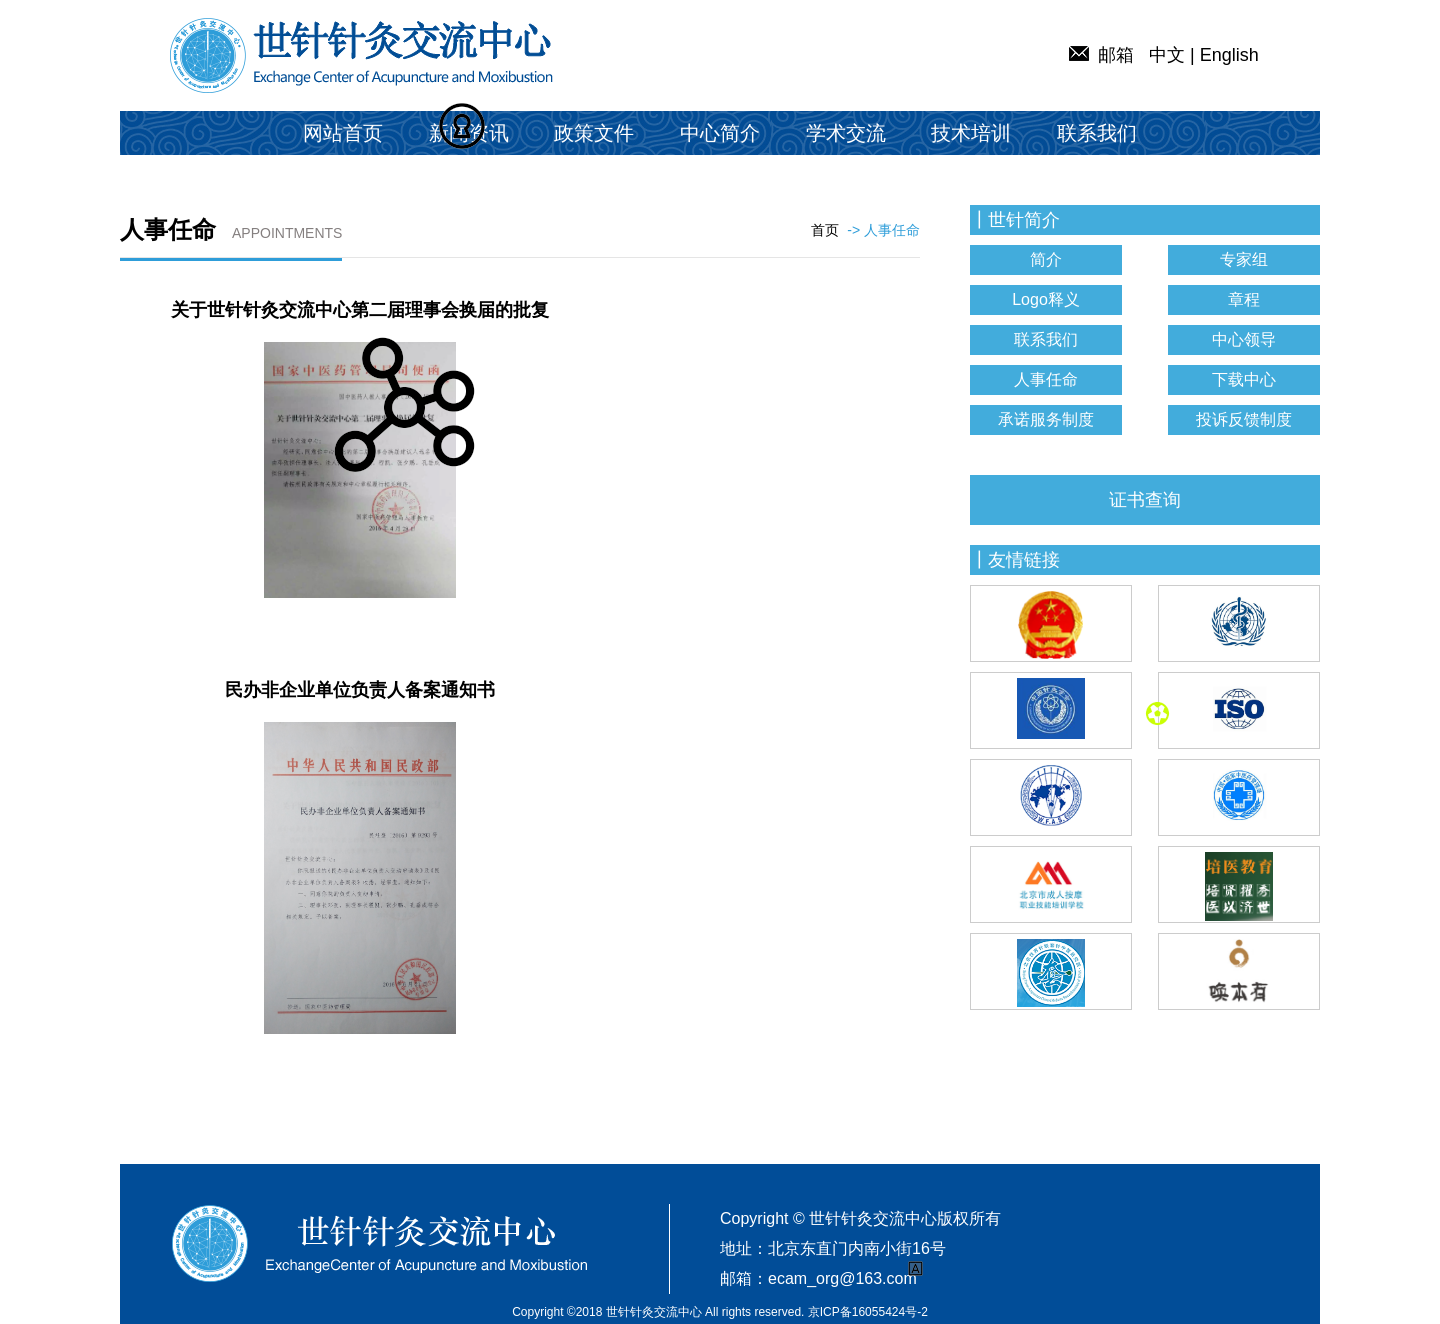 The image size is (1440, 1324). What do you see at coordinates (462, 126) in the screenshot?
I see `access security or privacy settings` at bounding box center [462, 126].